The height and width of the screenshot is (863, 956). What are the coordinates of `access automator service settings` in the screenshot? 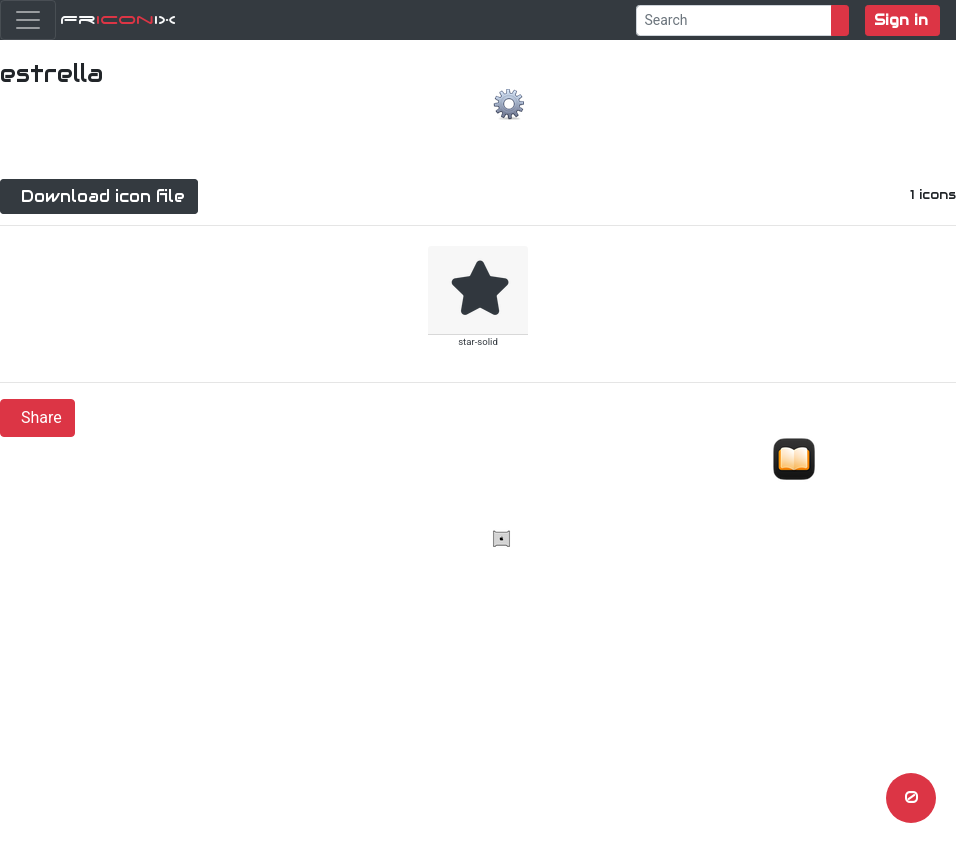 It's located at (508, 104).